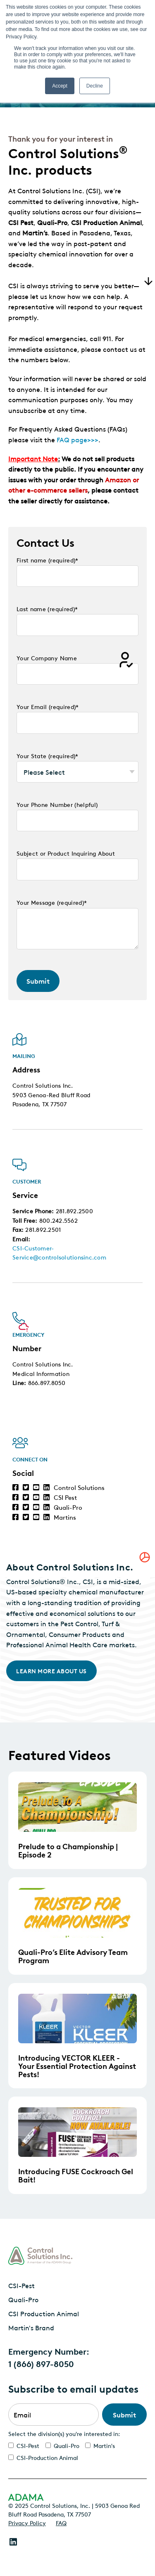 The width and height of the screenshot is (155, 2576). What do you see at coordinates (148, 281) in the screenshot?
I see `scroll down or view more content below` at bounding box center [148, 281].